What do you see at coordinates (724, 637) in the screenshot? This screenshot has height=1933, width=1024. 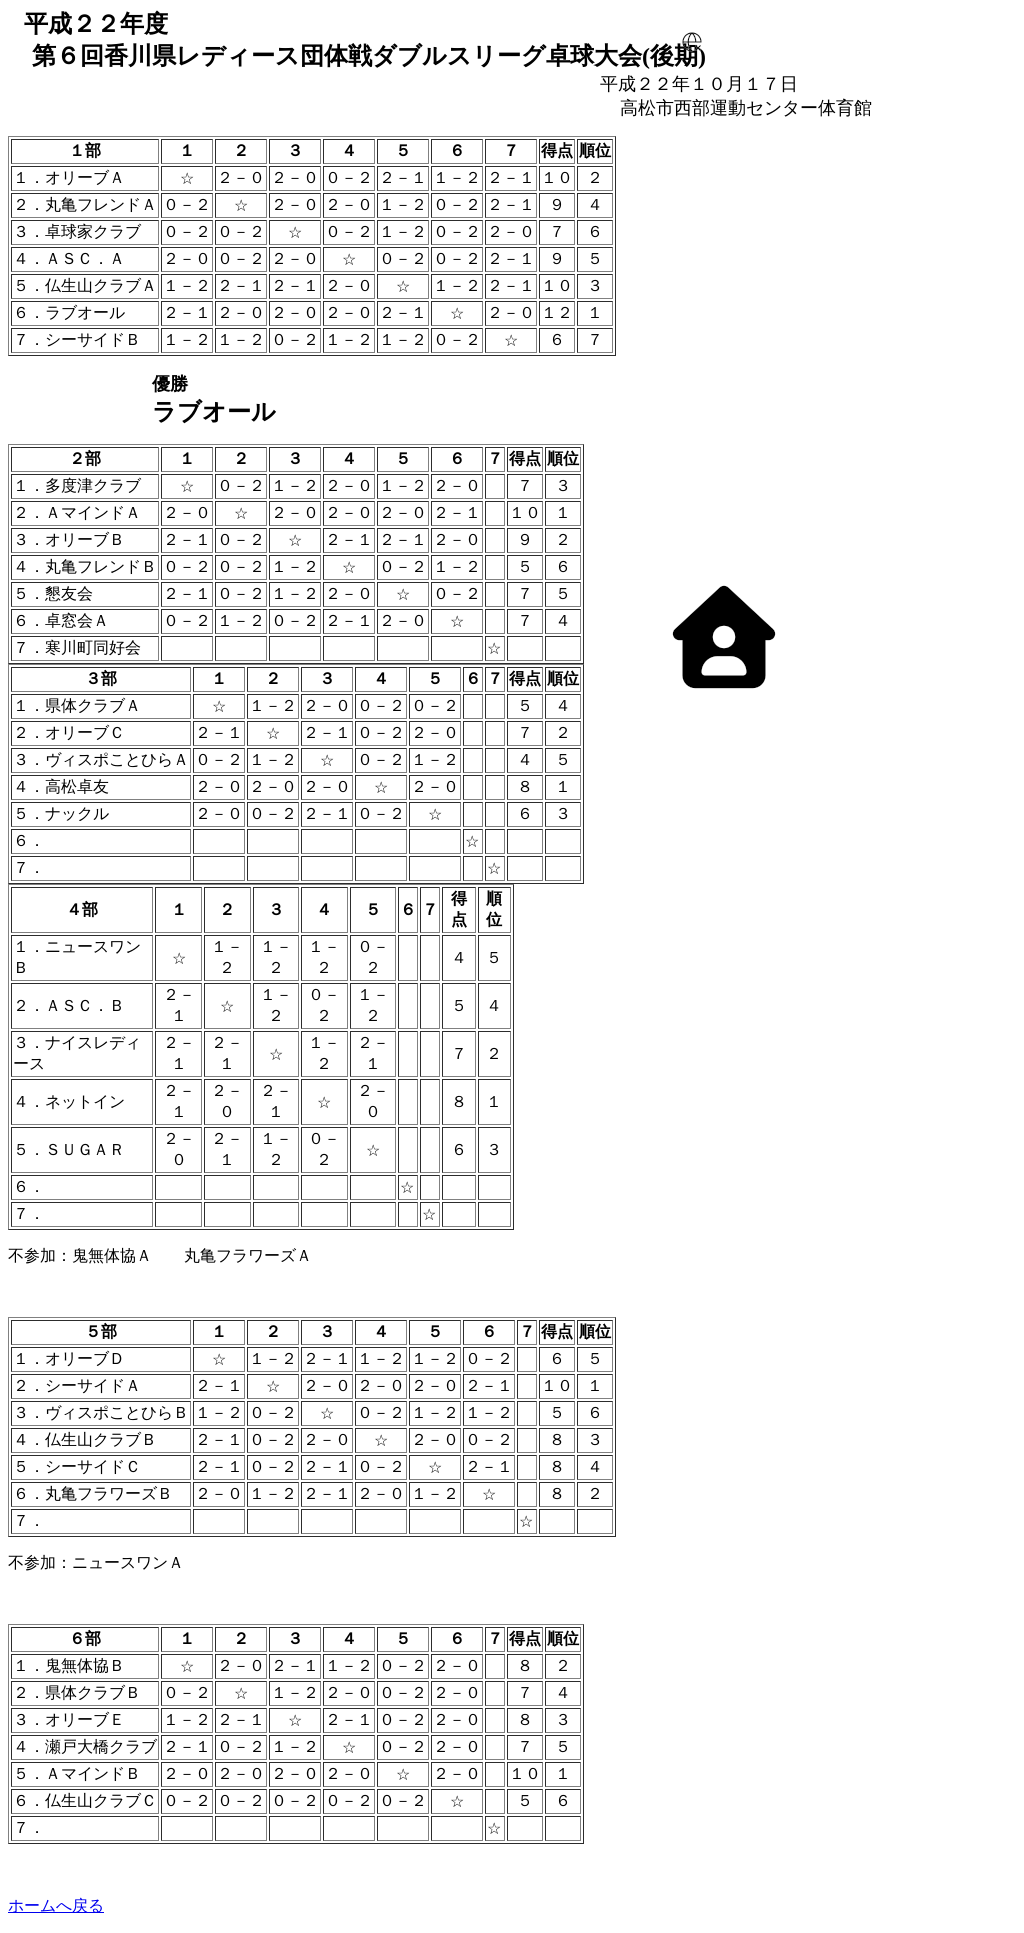 I see `view your home profile` at bounding box center [724, 637].